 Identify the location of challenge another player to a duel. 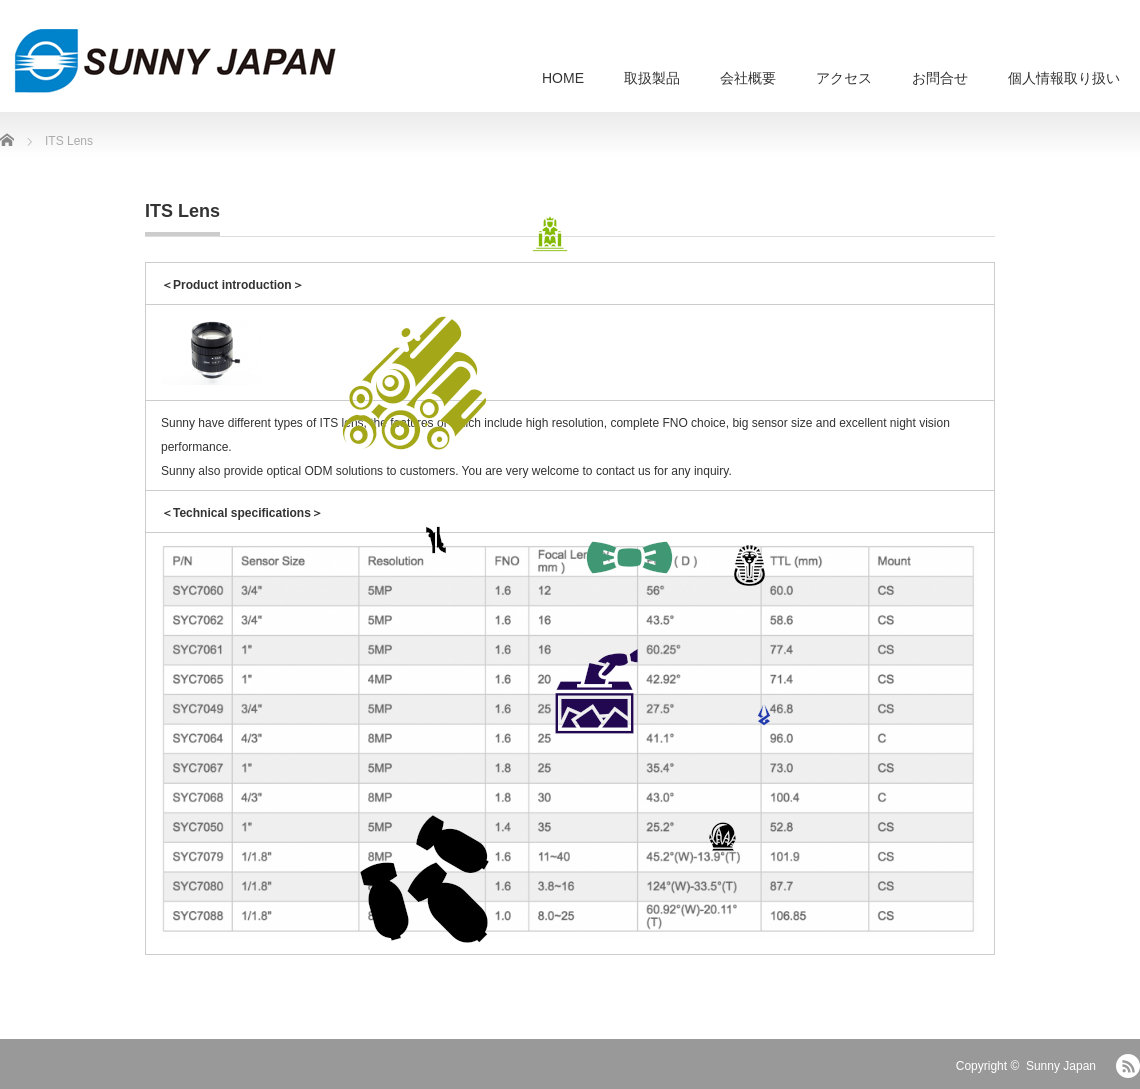
(436, 540).